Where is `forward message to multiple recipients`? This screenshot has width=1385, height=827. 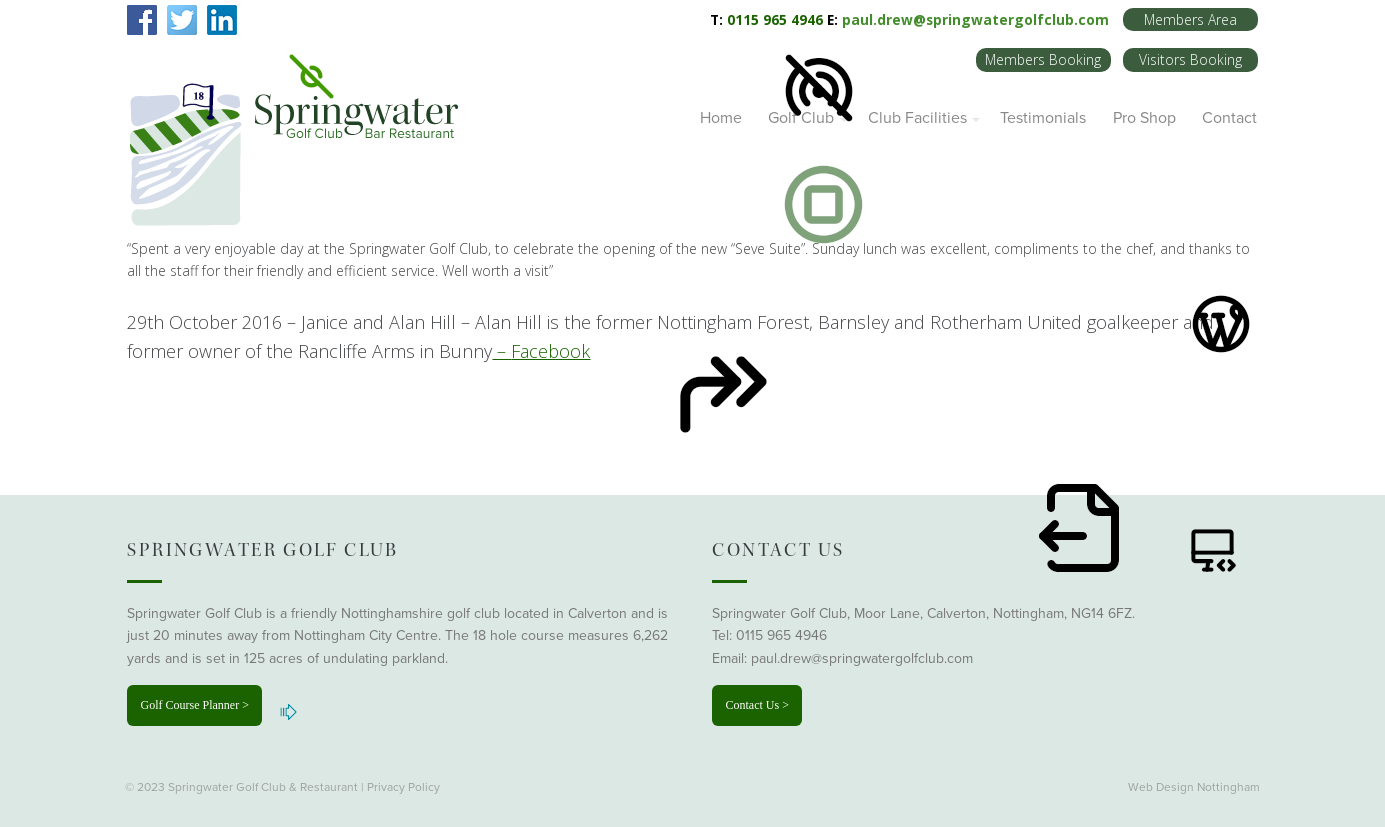
forward message to multiple recipients is located at coordinates (726, 397).